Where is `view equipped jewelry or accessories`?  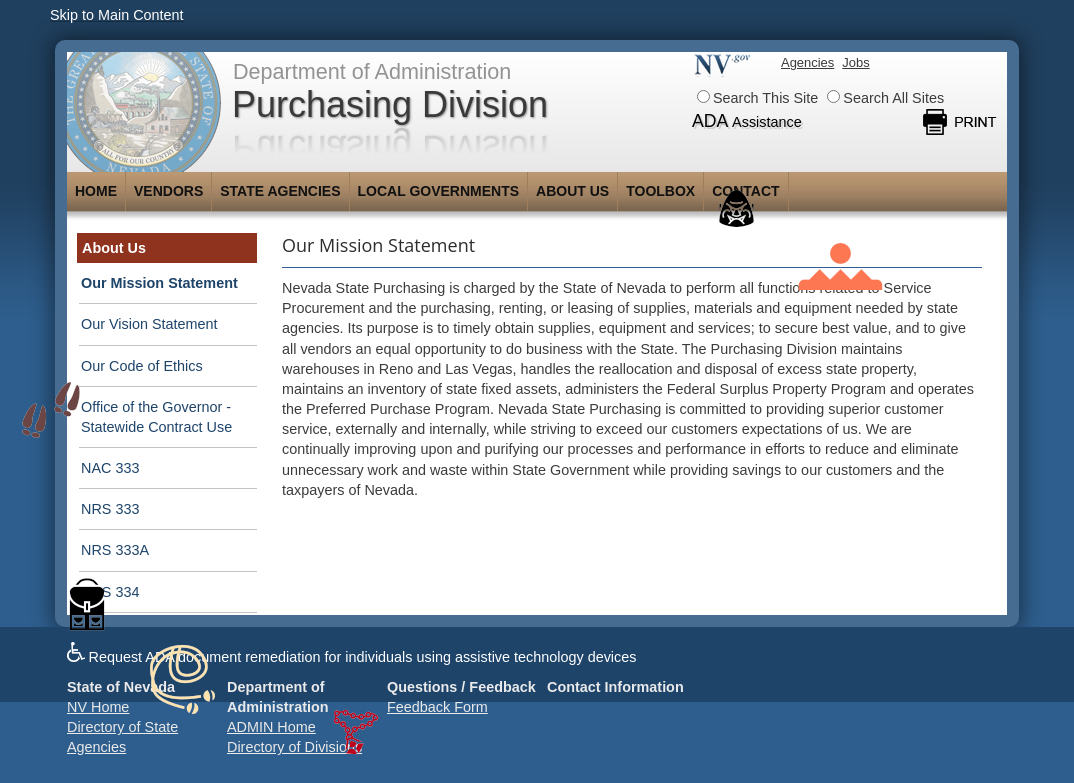
view equipped jewelry or accessories is located at coordinates (356, 732).